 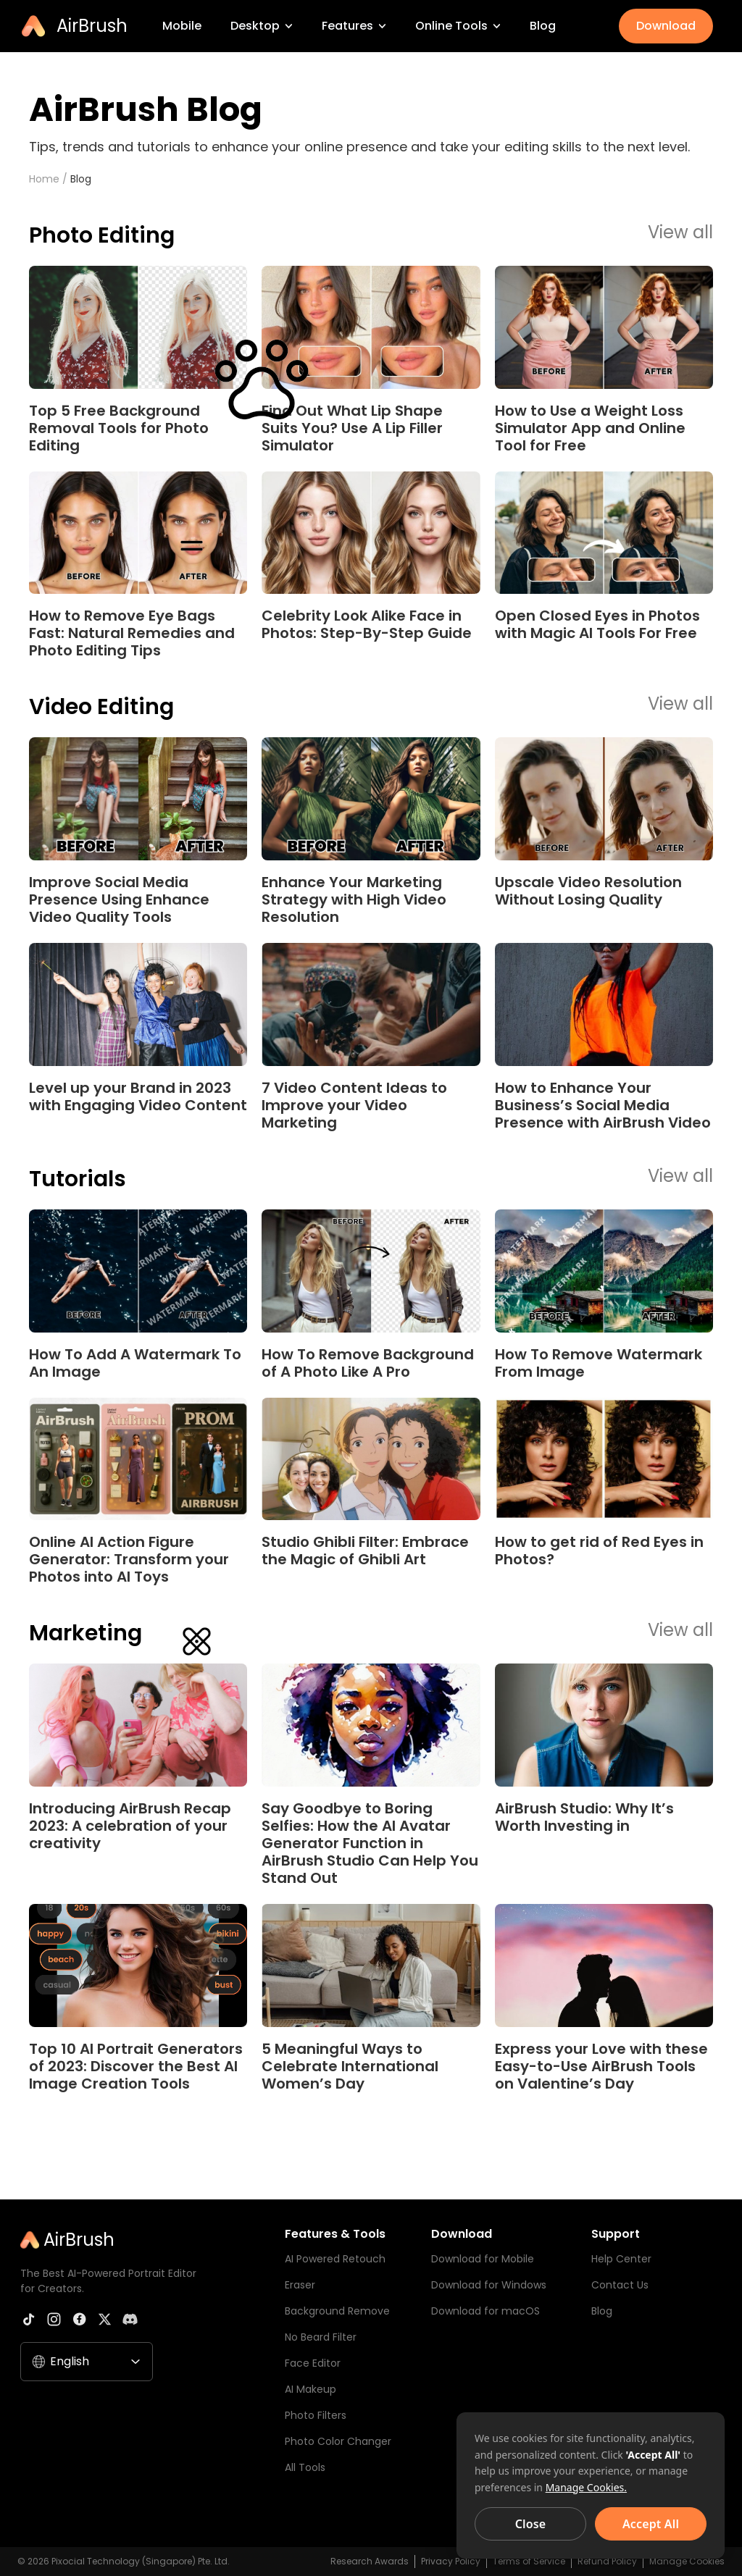 I want to click on equals or comparison function, so click(x=191, y=545).